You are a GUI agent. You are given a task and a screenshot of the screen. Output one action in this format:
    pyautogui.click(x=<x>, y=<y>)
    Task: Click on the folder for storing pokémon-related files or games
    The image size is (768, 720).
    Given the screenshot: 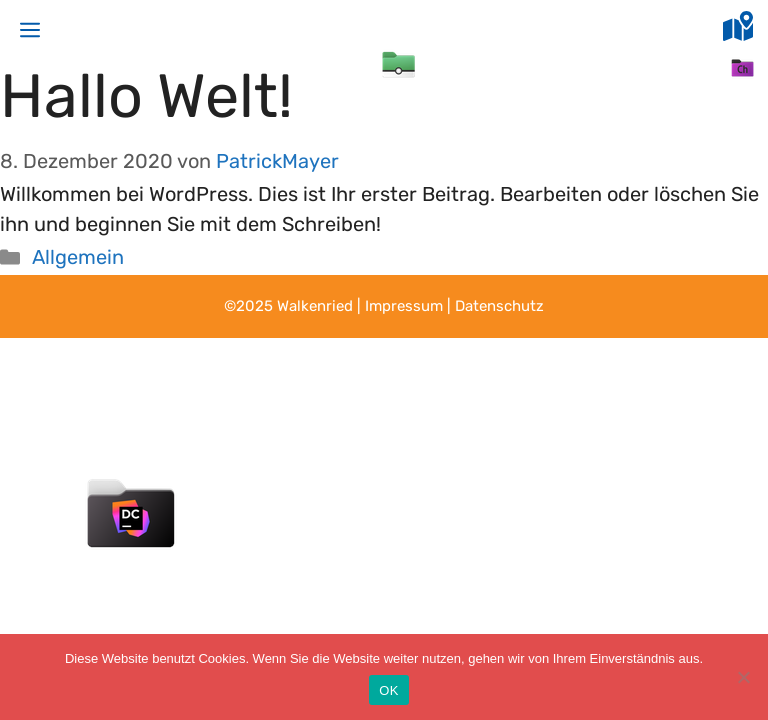 What is the action you would take?
    pyautogui.click(x=398, y=65)
    